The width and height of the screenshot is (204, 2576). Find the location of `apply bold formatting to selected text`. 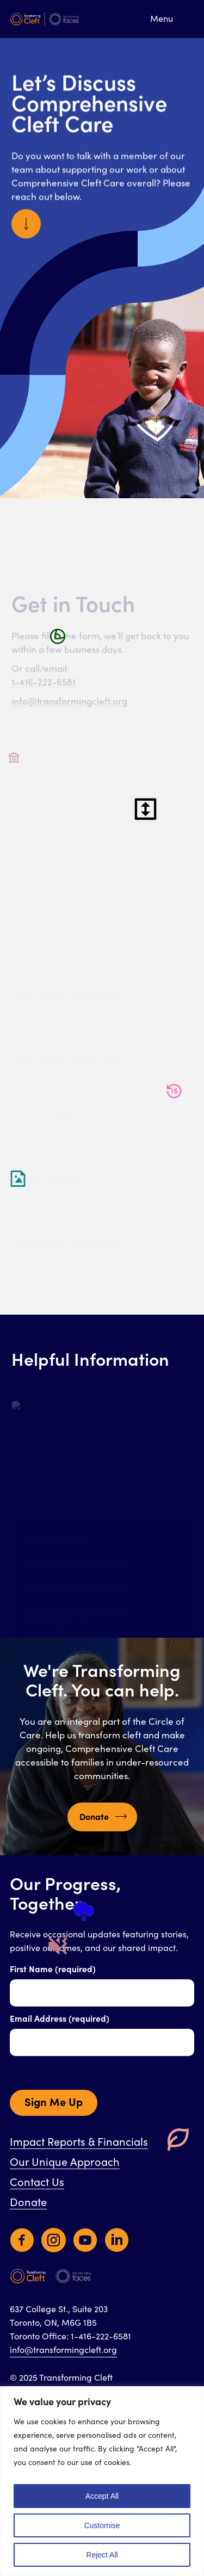

apply bold formatting to selected text is located at coordinates (176, 1641).